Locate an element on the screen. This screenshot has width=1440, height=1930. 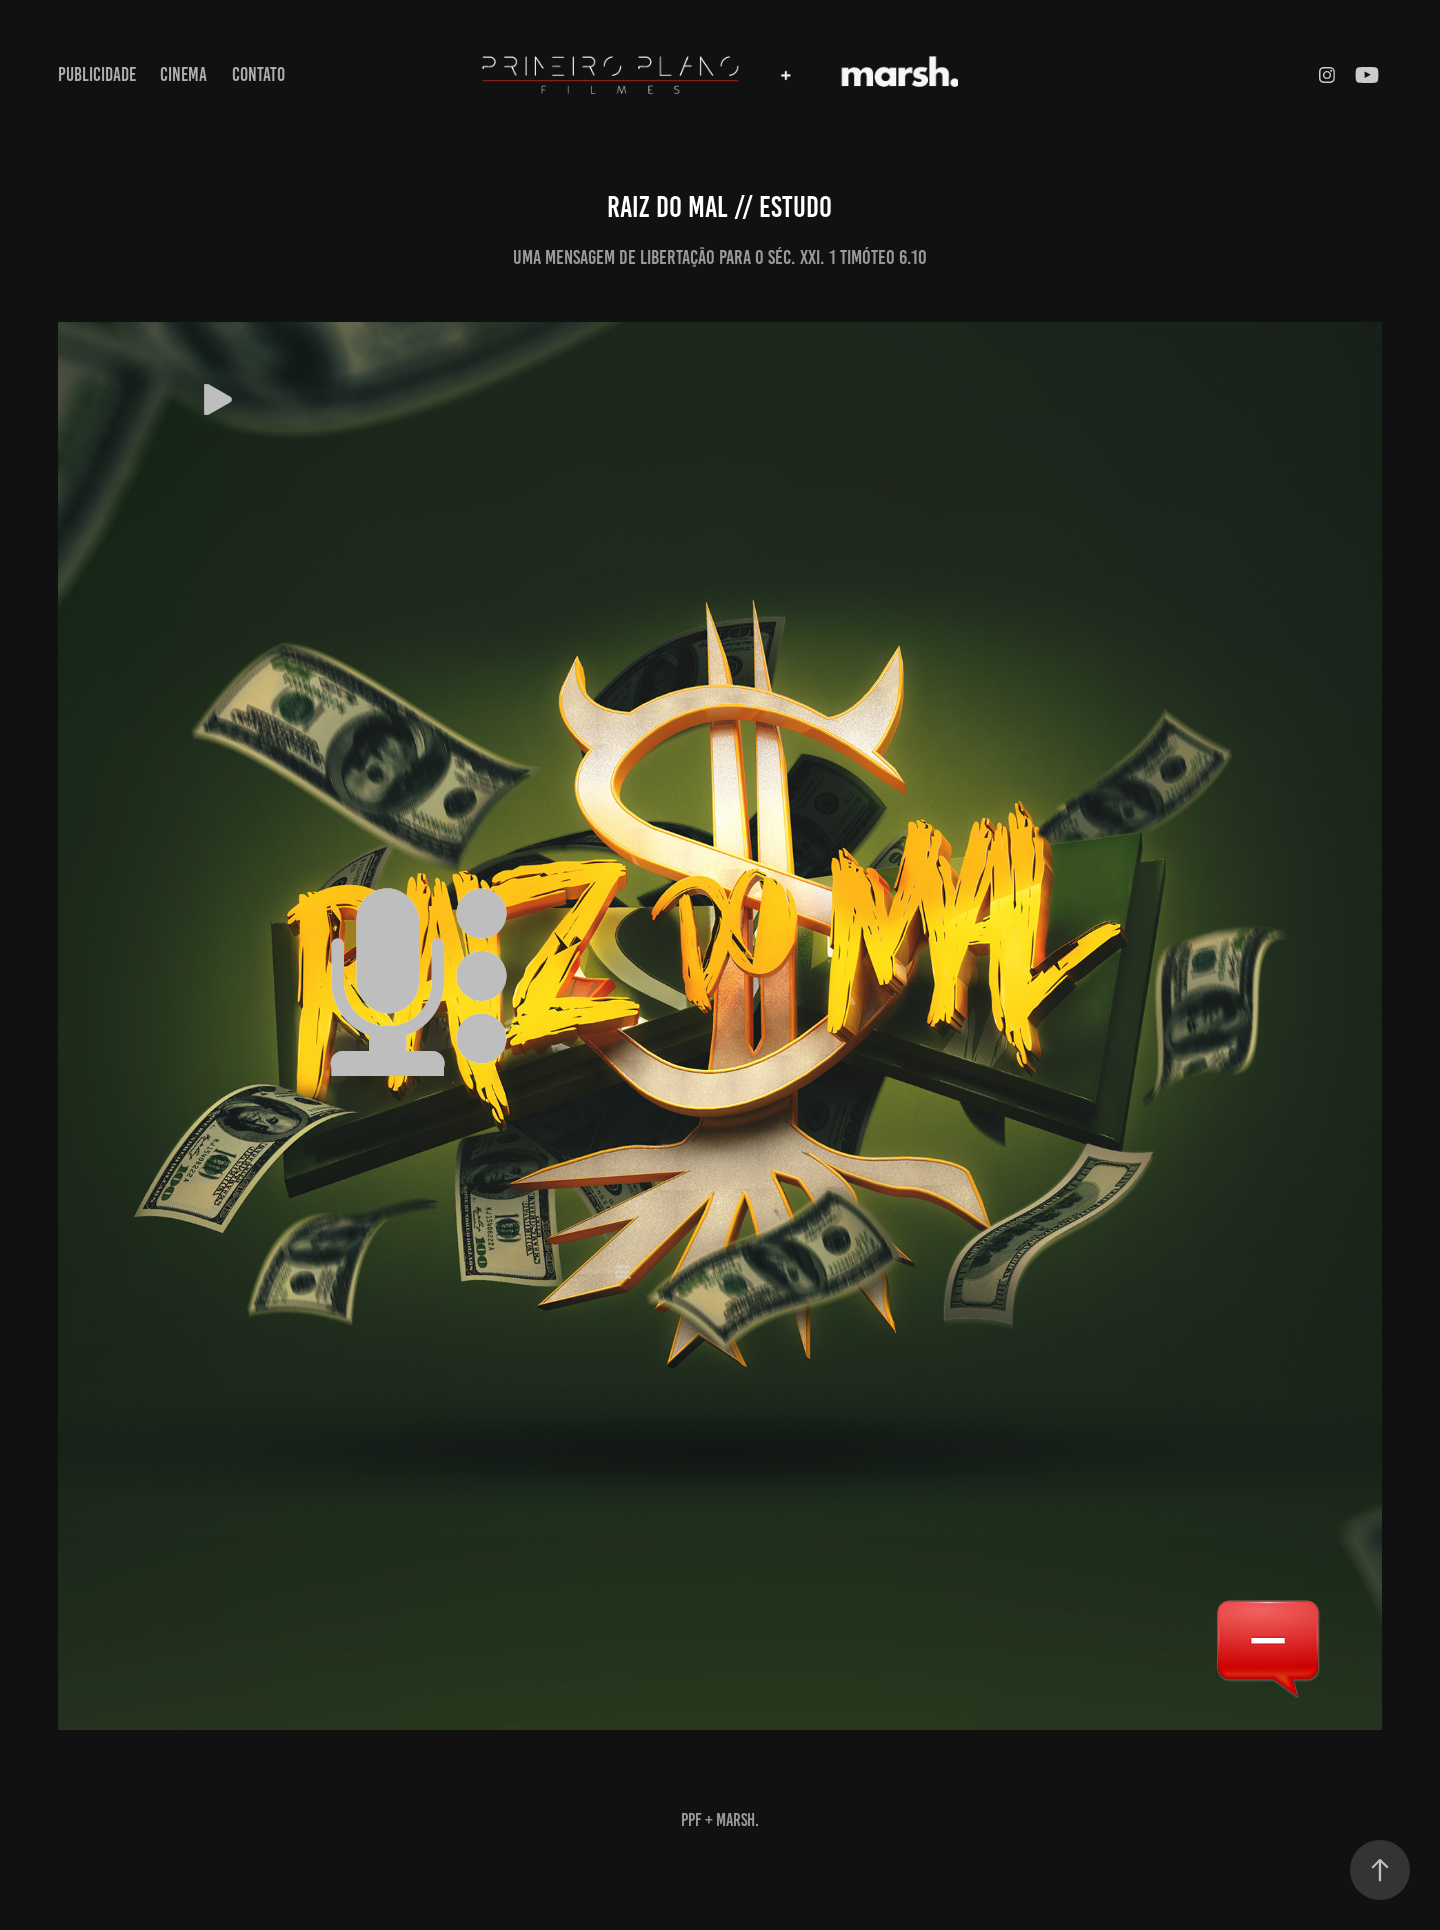
start media playback is located at coordinates (216, 399).